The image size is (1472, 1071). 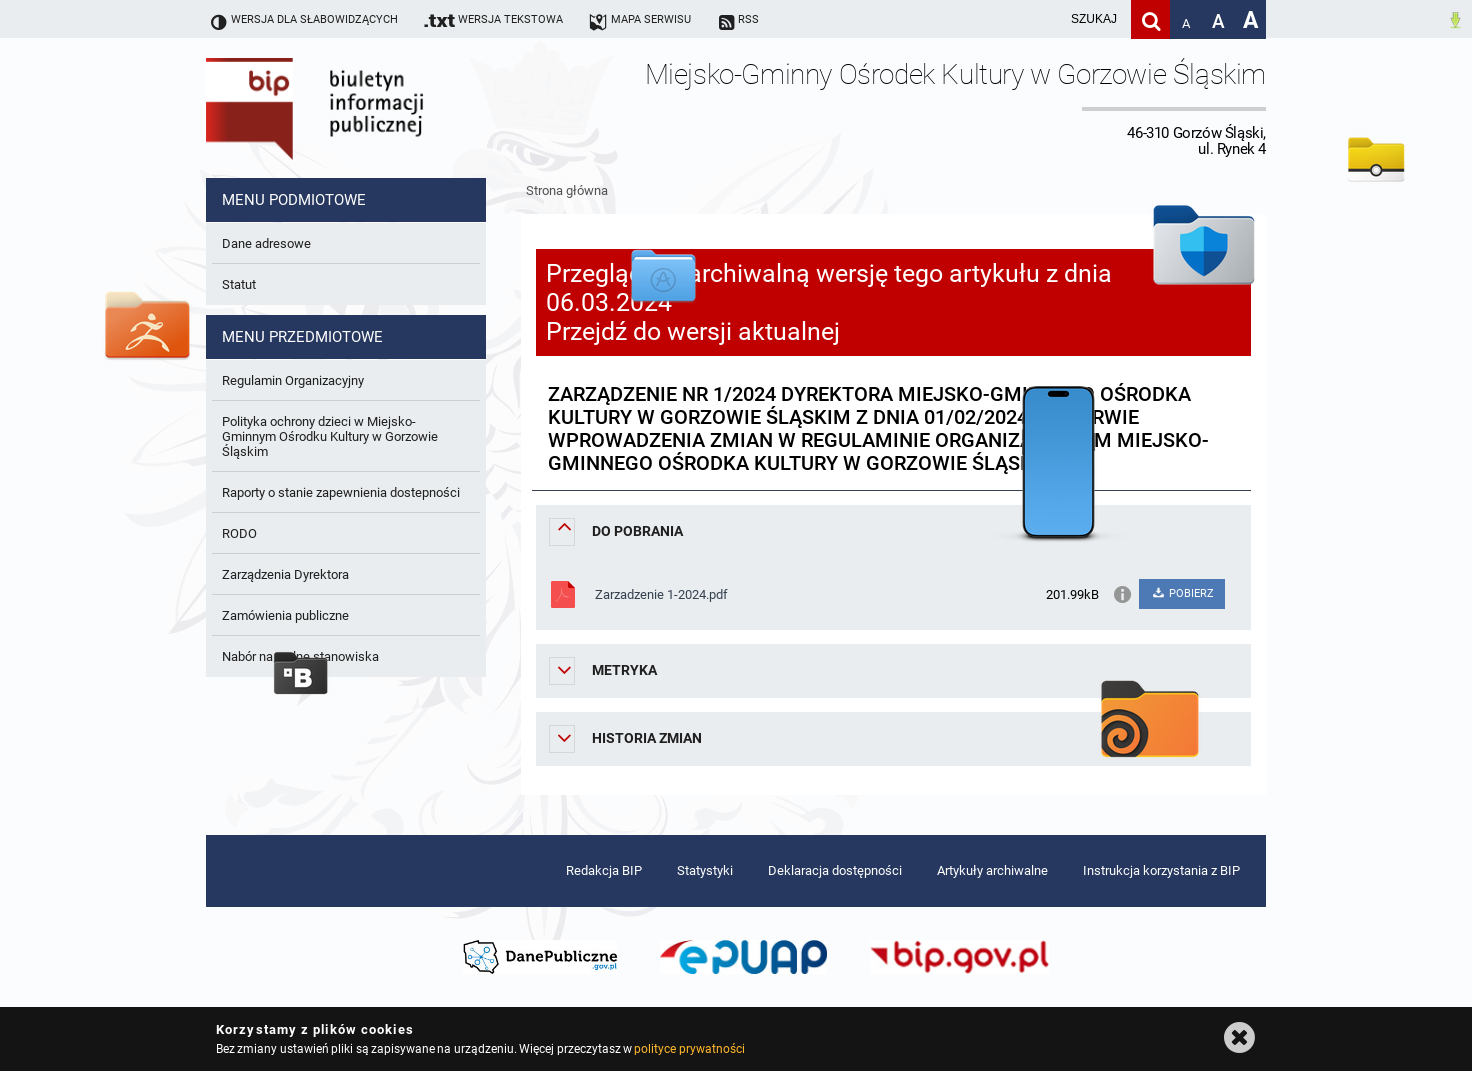 I want to click on save the current file or document, so click(x=1455, y=20).